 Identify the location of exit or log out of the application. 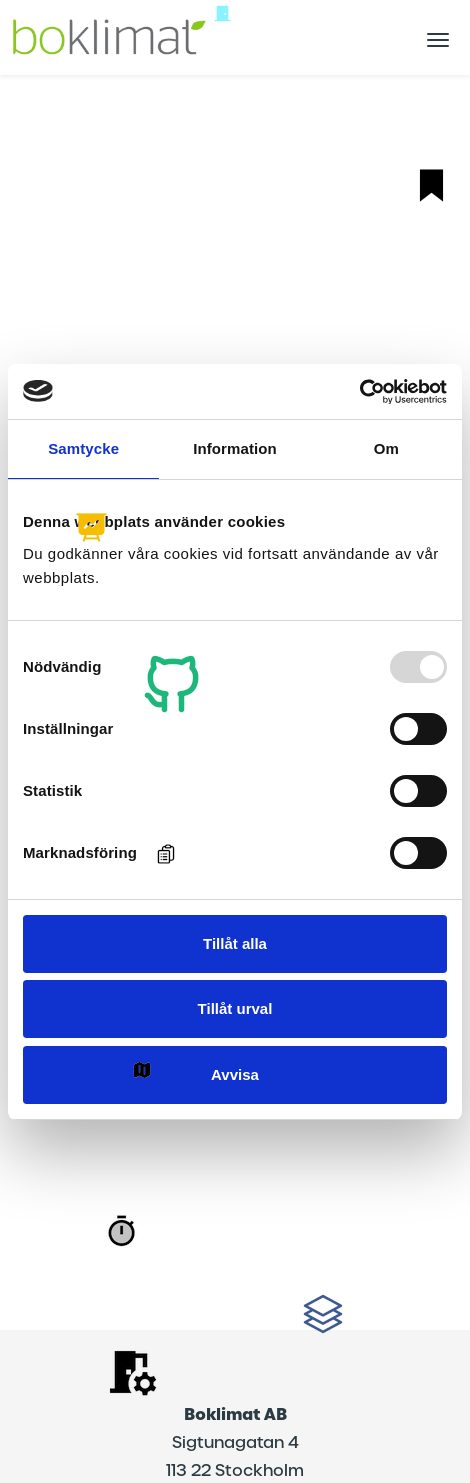
(222, 13).